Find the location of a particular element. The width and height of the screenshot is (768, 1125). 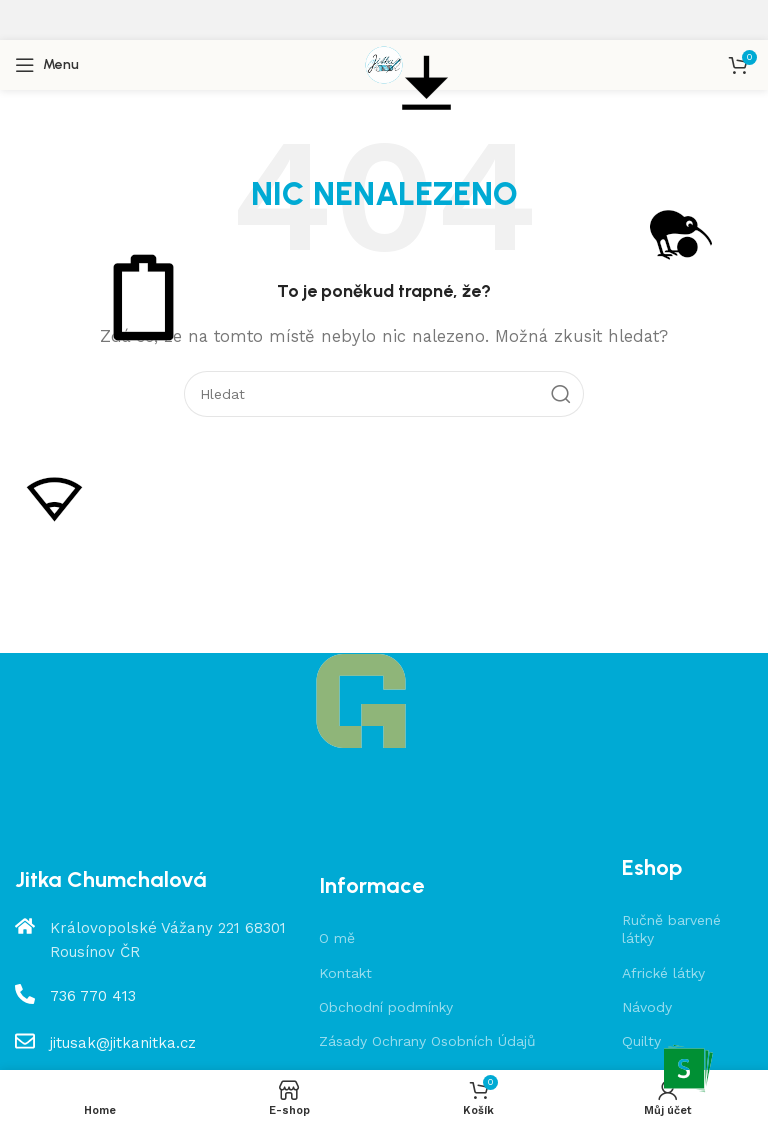

Grid.ai company logo is located at coordinates (361, 701).